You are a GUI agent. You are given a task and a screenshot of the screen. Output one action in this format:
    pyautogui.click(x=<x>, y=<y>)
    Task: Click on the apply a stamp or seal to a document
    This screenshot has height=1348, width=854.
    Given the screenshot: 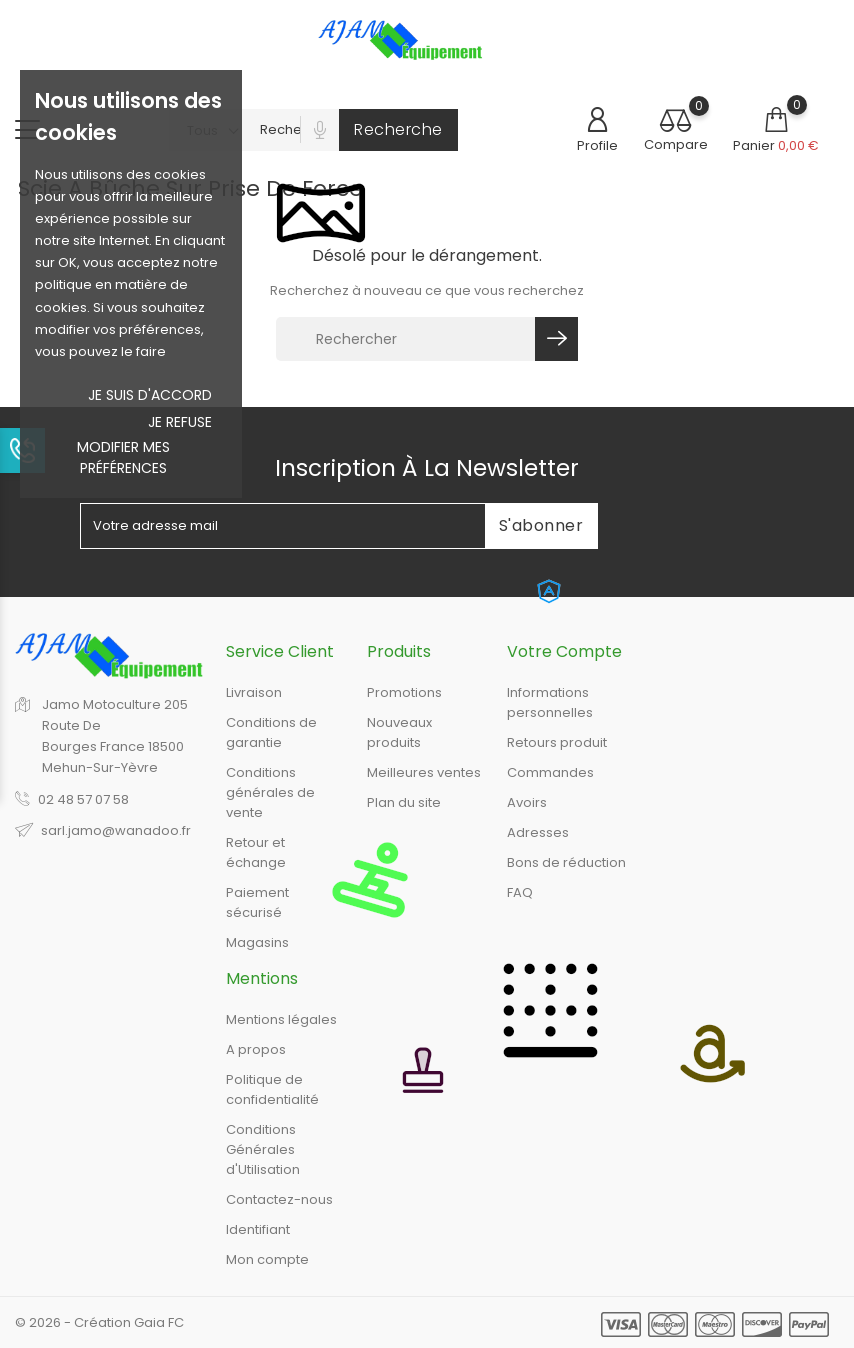 What is the action you would take?
    pyautogui.click(x=423, y=1071)
    